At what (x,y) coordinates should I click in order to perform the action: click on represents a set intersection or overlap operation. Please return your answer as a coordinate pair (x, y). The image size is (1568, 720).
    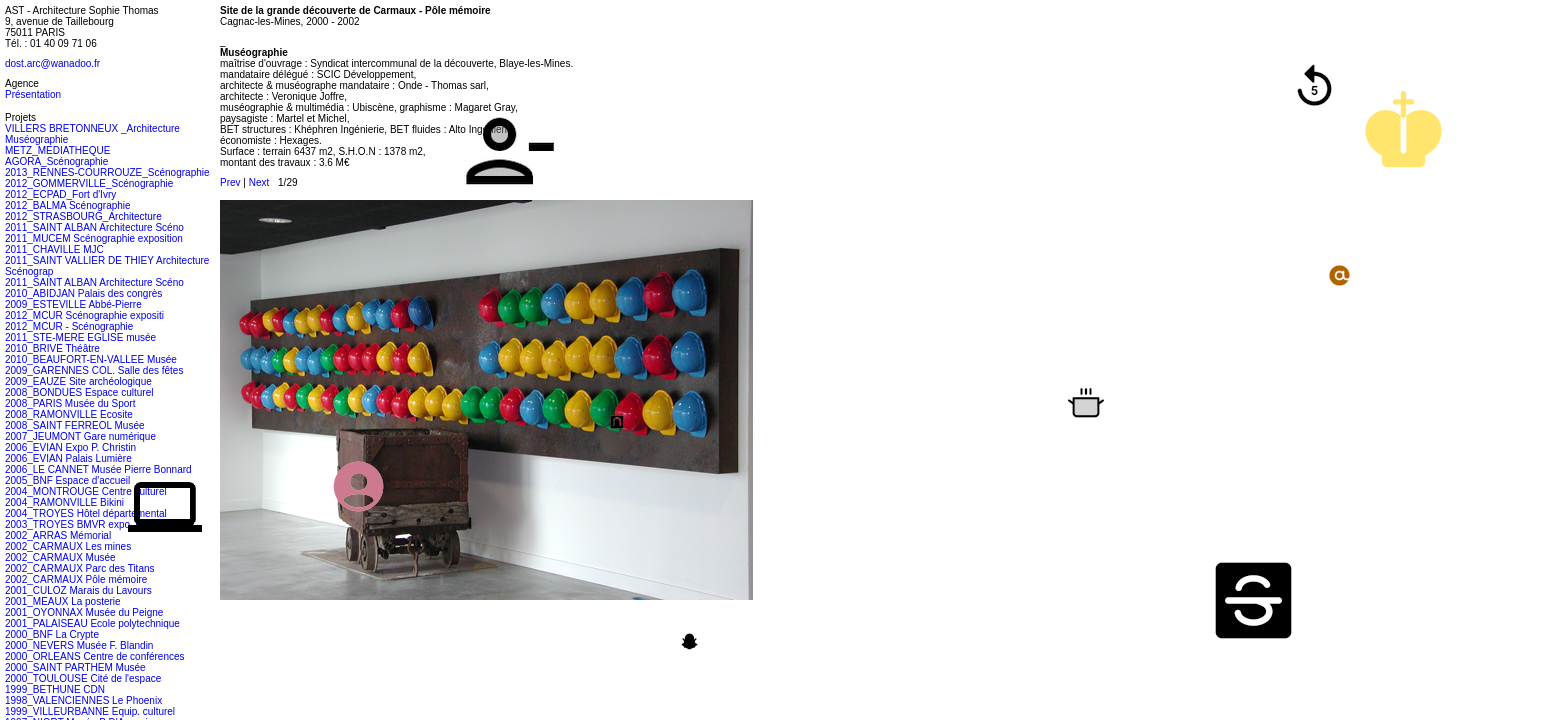
    Looking at the image, I should click on (617, 422).